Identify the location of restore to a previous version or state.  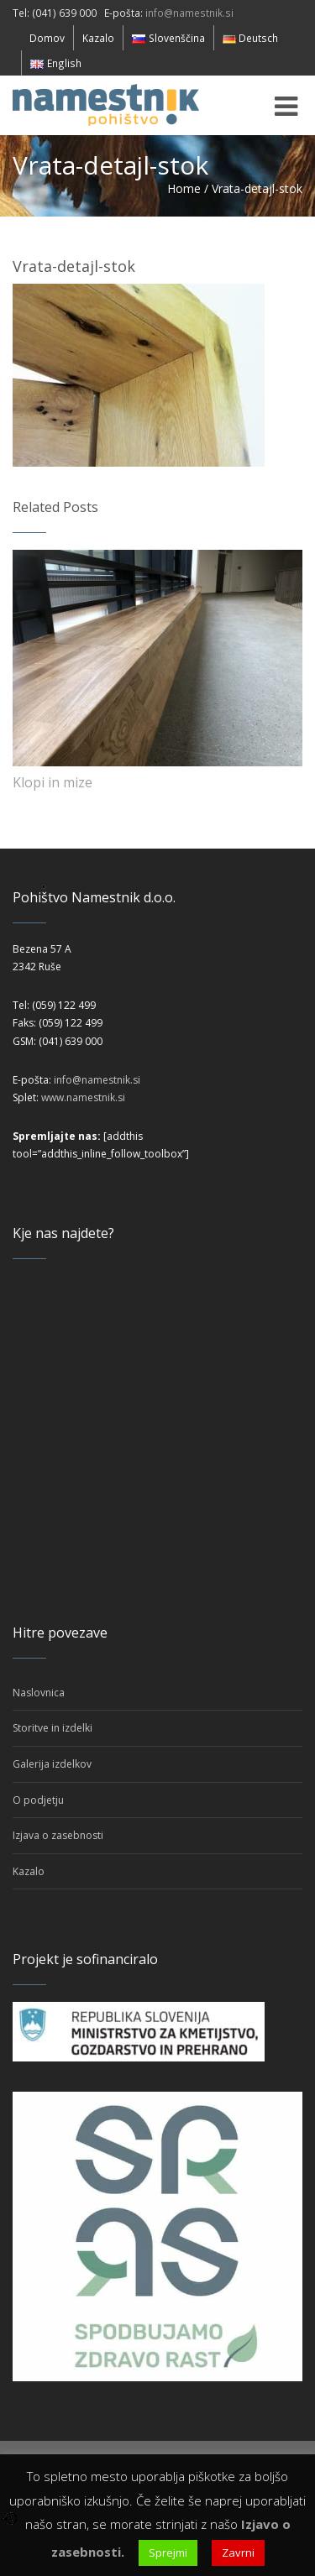
(10, 2518).